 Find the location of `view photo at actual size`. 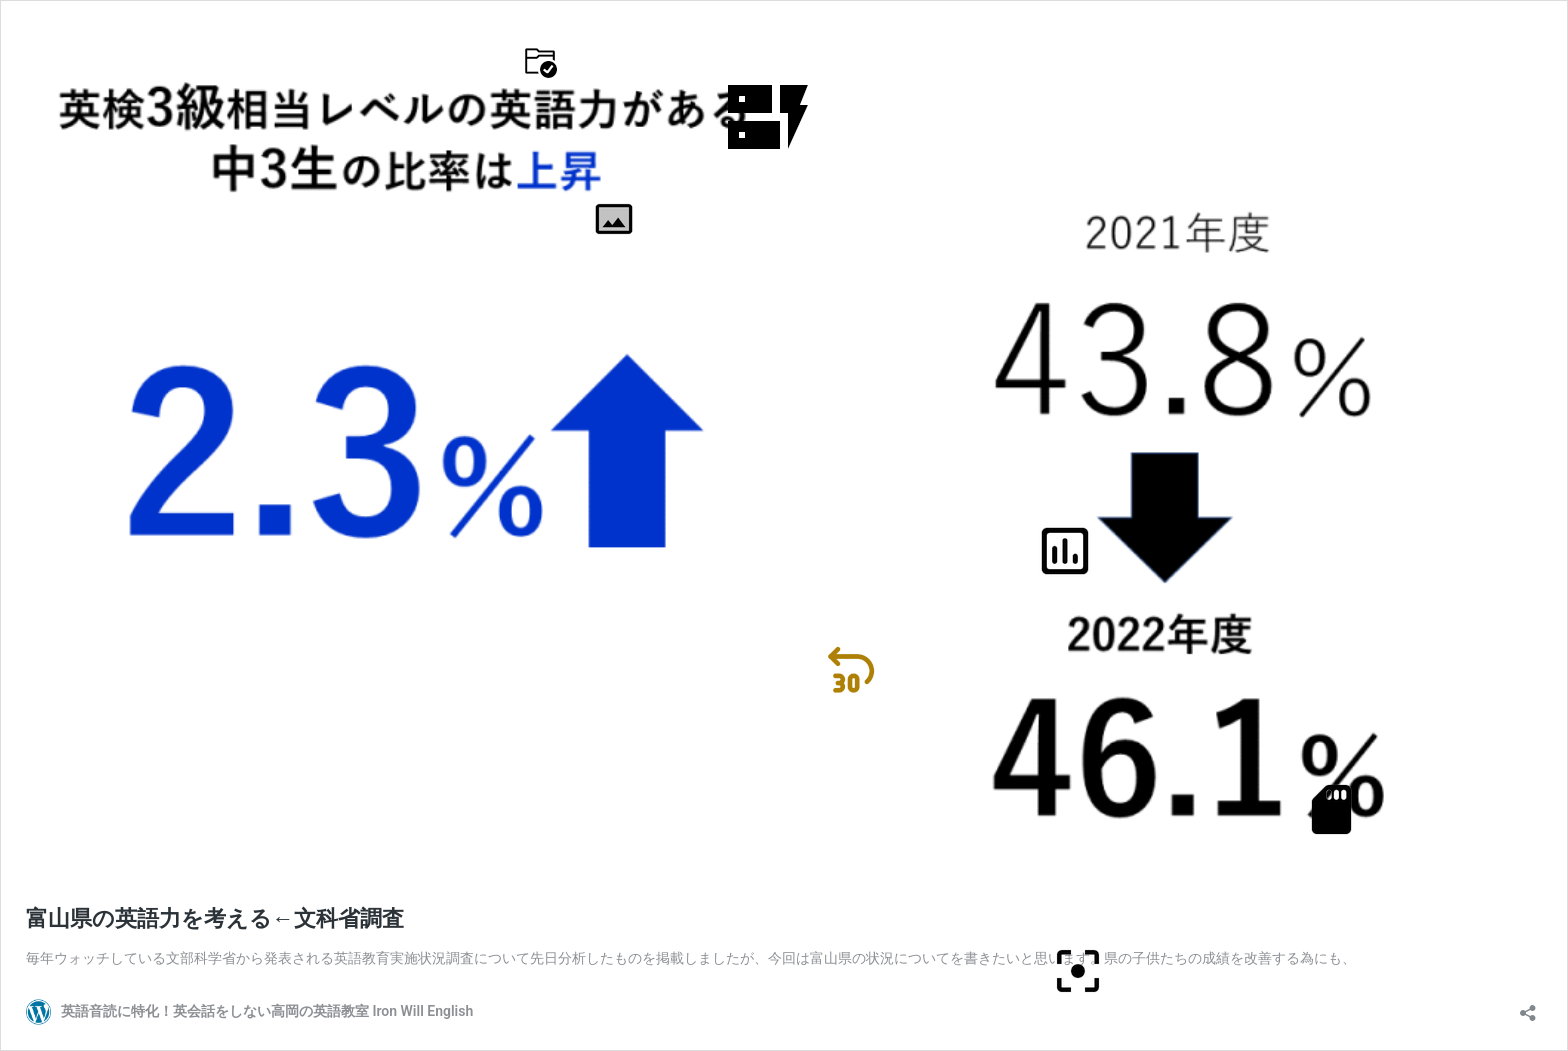

view photo at actual size is located at coordinates (614, 219).